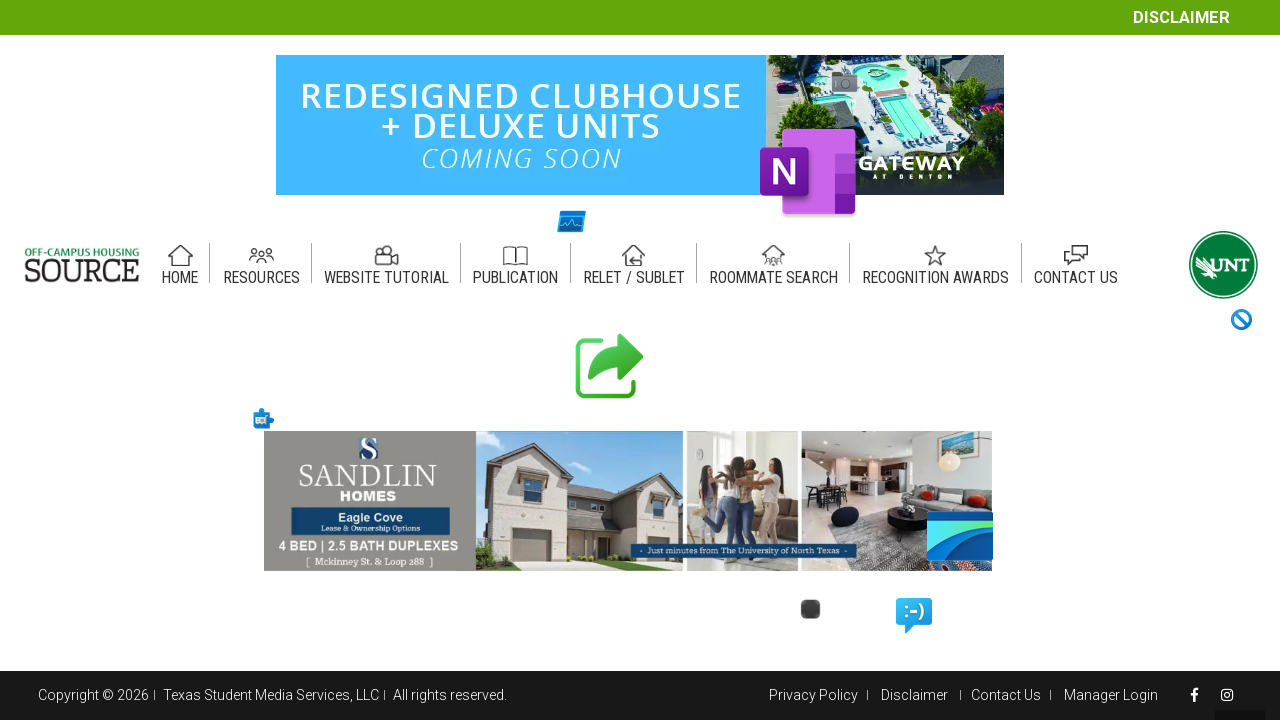 The image size is (1280, 720). What do you see at coordinates (608, 366) in the screenshot?
I see `share this item with others` at bounding box center [608, 366].